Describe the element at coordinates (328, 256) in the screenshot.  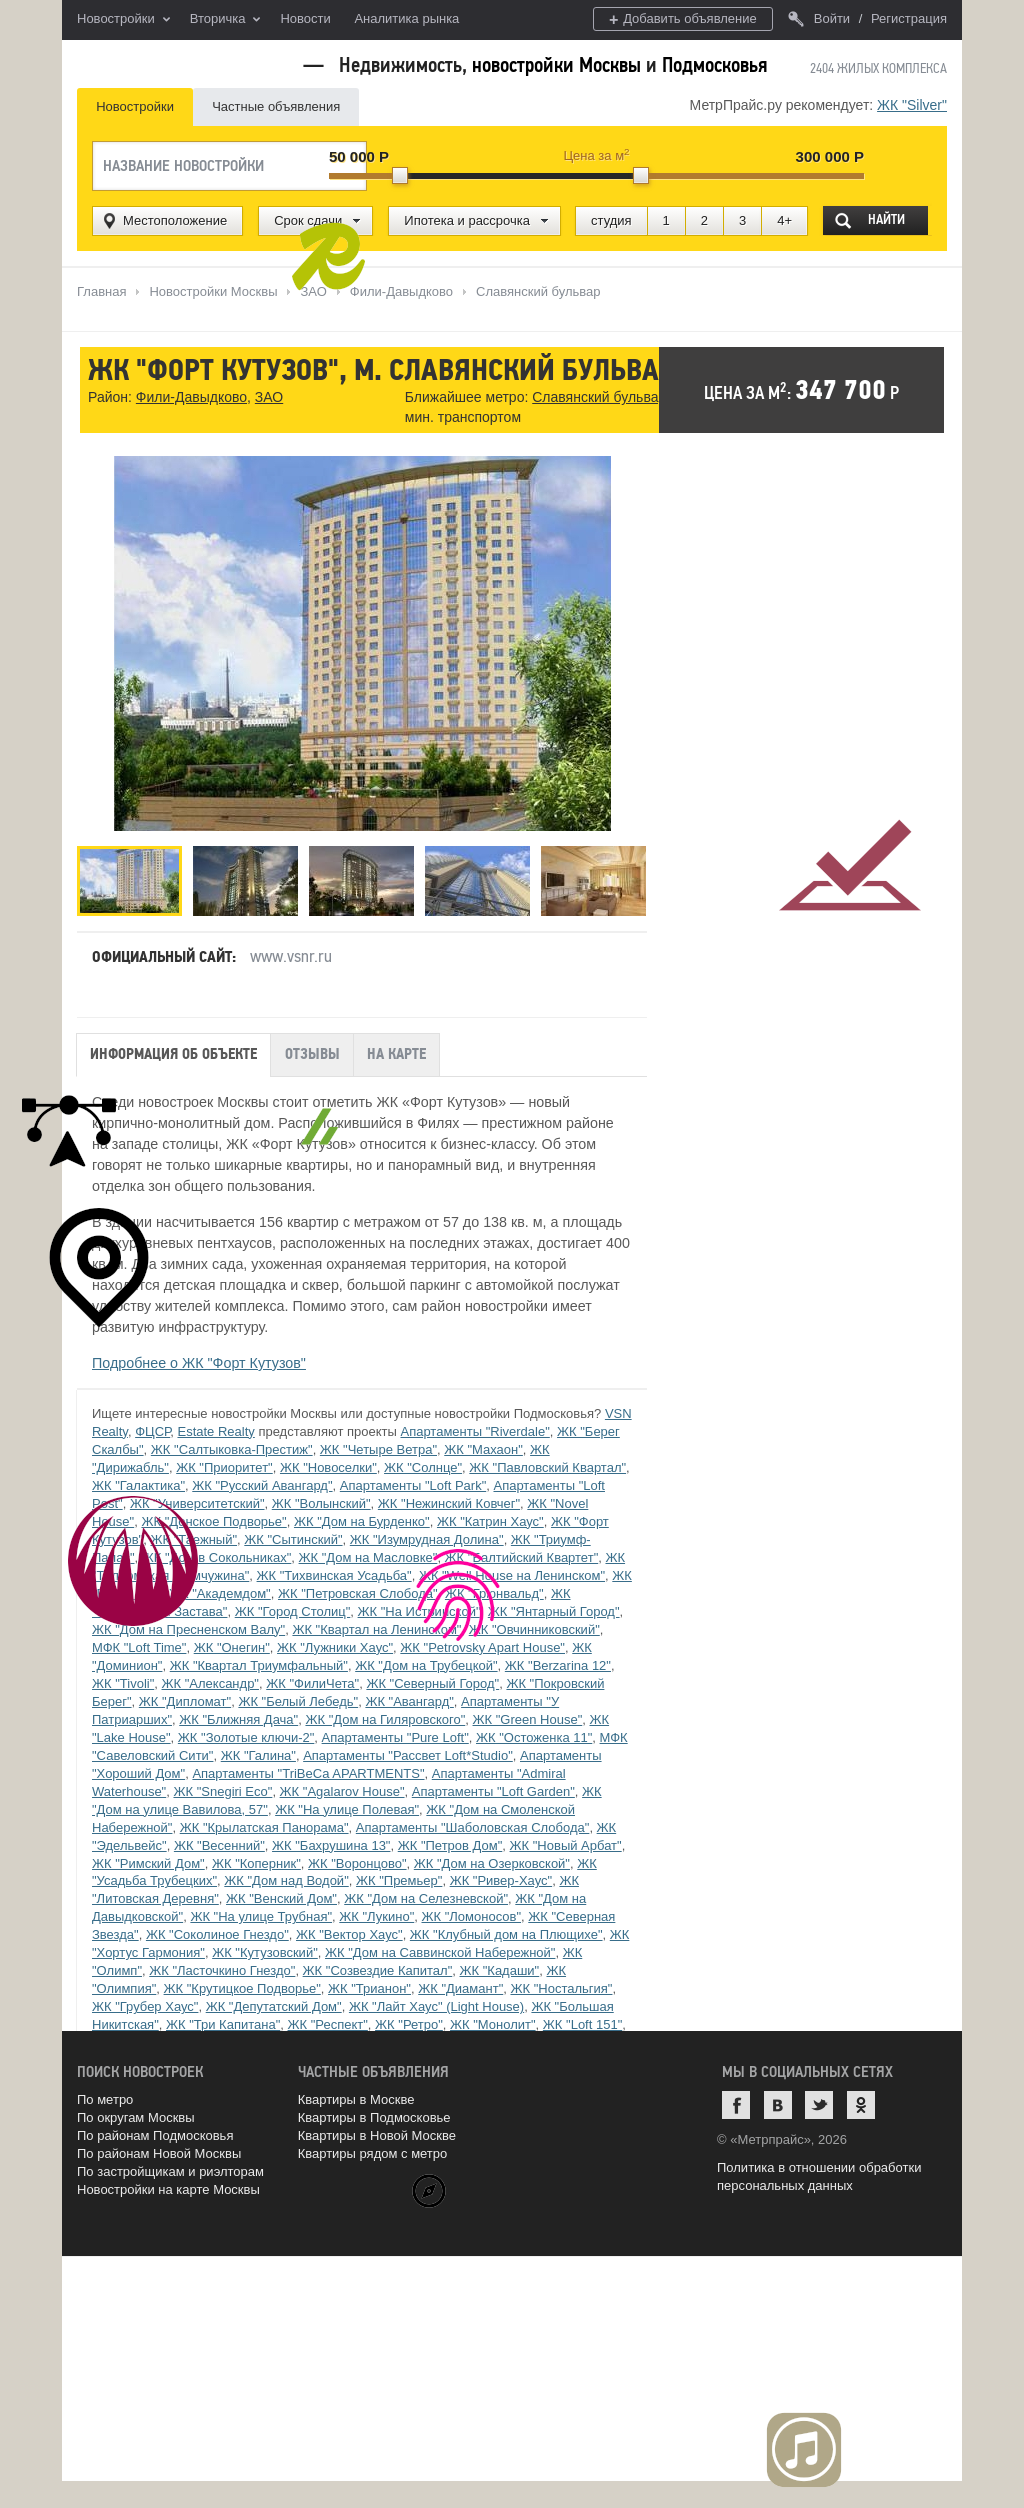
I see `Redis database service logo` at that location.